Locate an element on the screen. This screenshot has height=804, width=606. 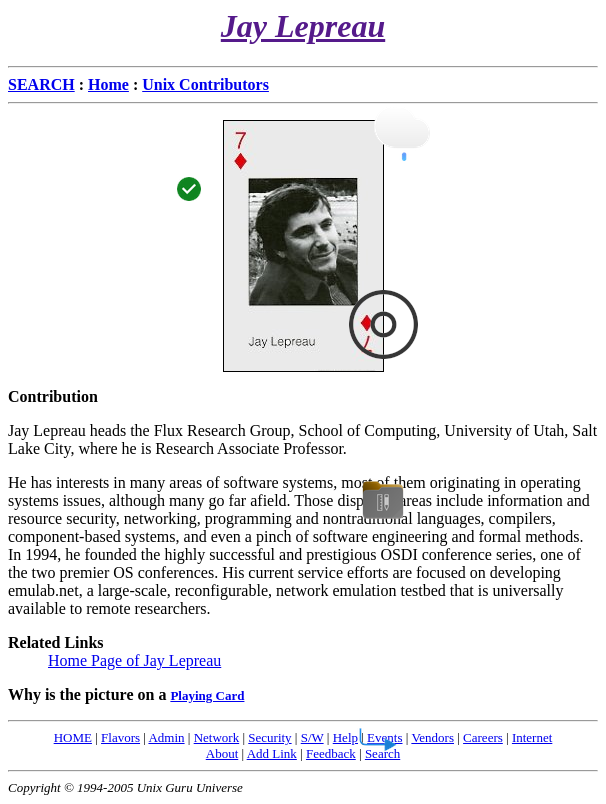
forward this email to another recipient is located at coordinates (378, 739).